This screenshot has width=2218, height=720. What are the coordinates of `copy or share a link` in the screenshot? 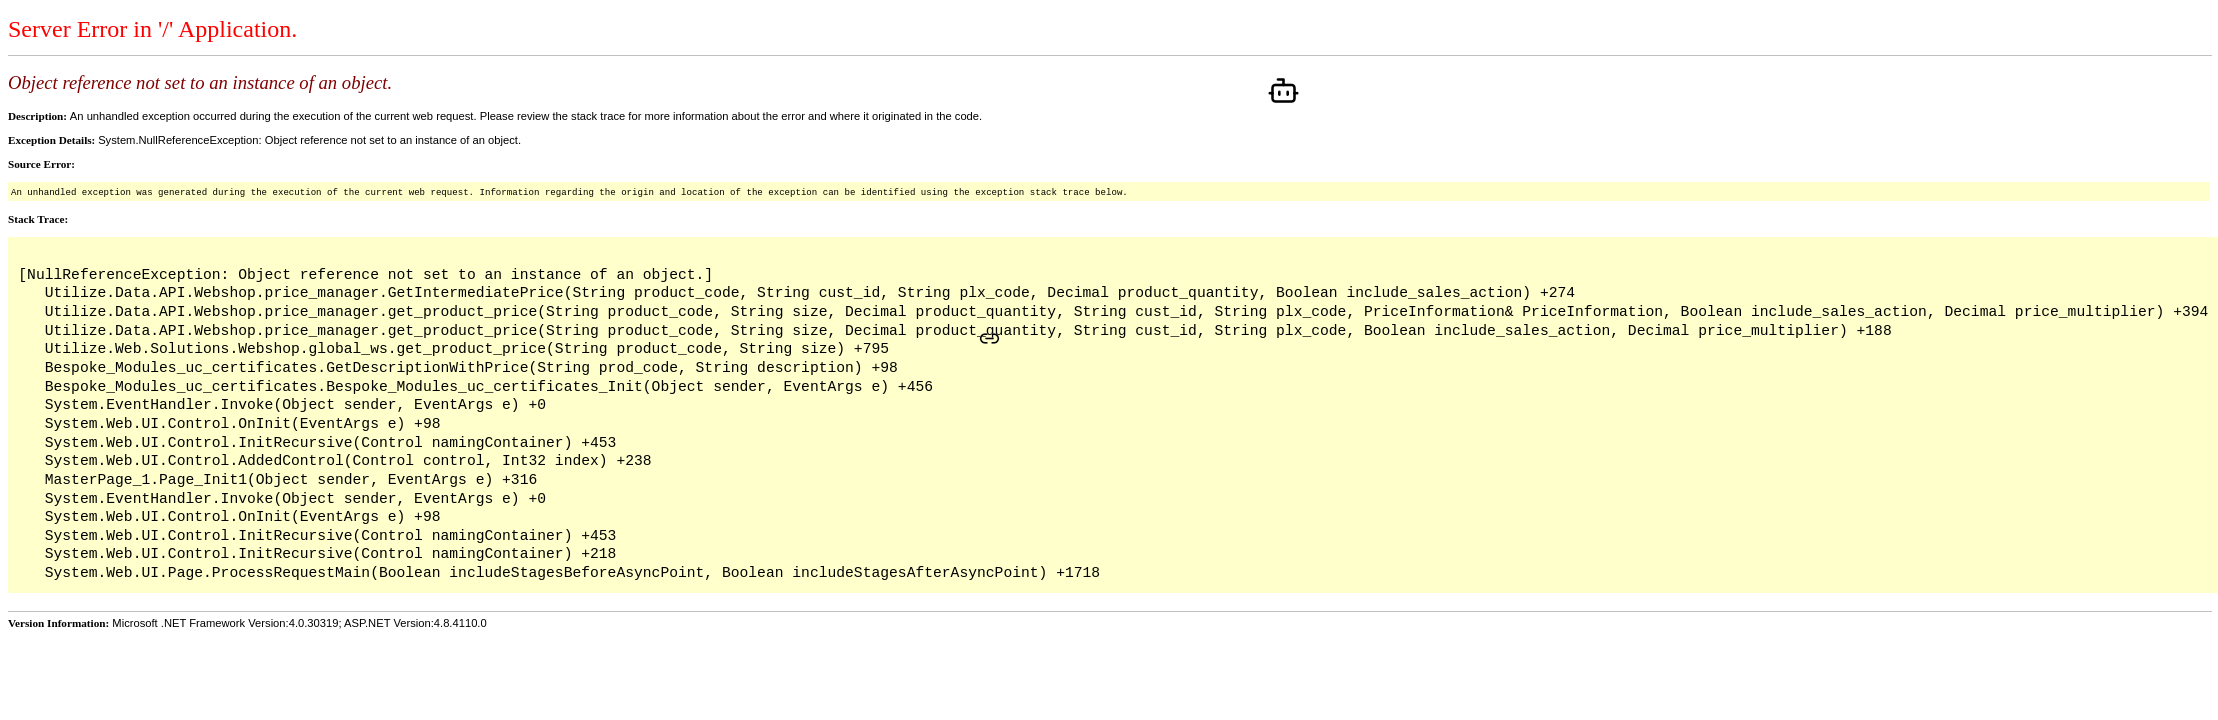 It's located at (989, 338).